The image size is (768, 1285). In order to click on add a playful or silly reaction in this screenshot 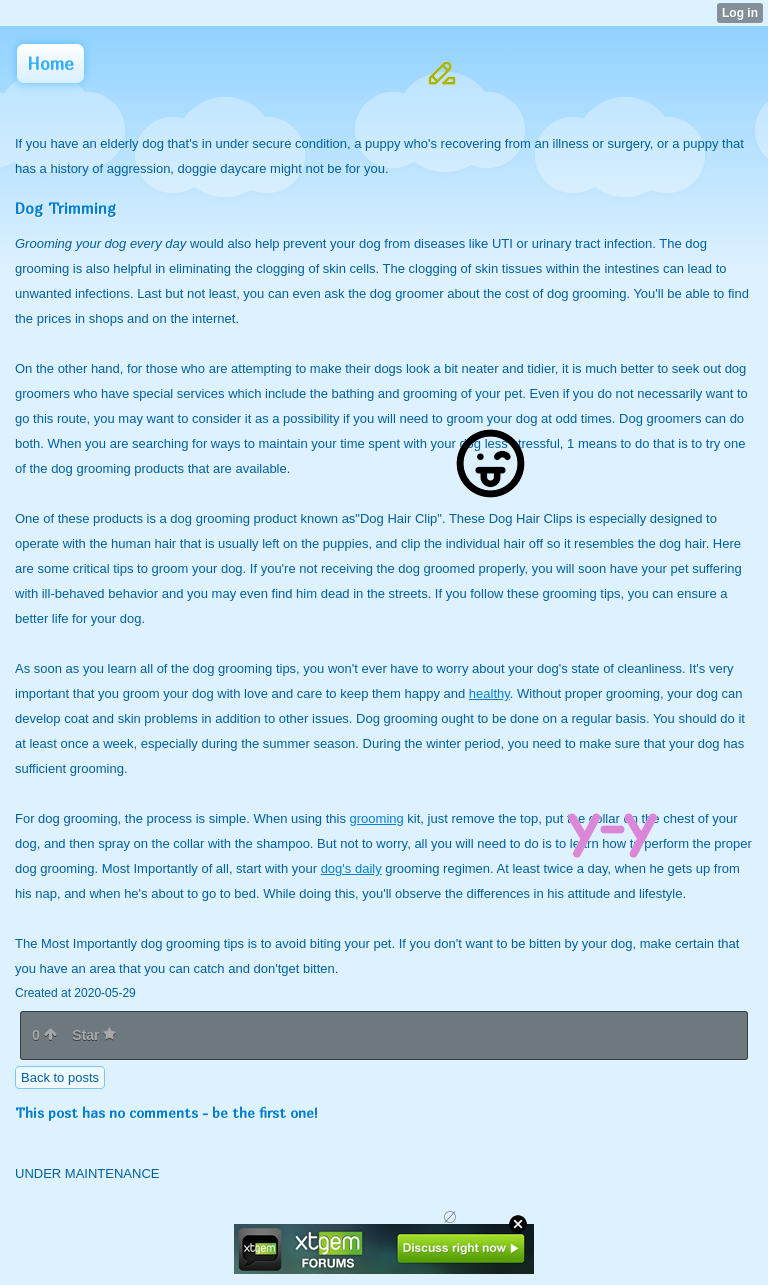, I will do `click(490, 463)`.